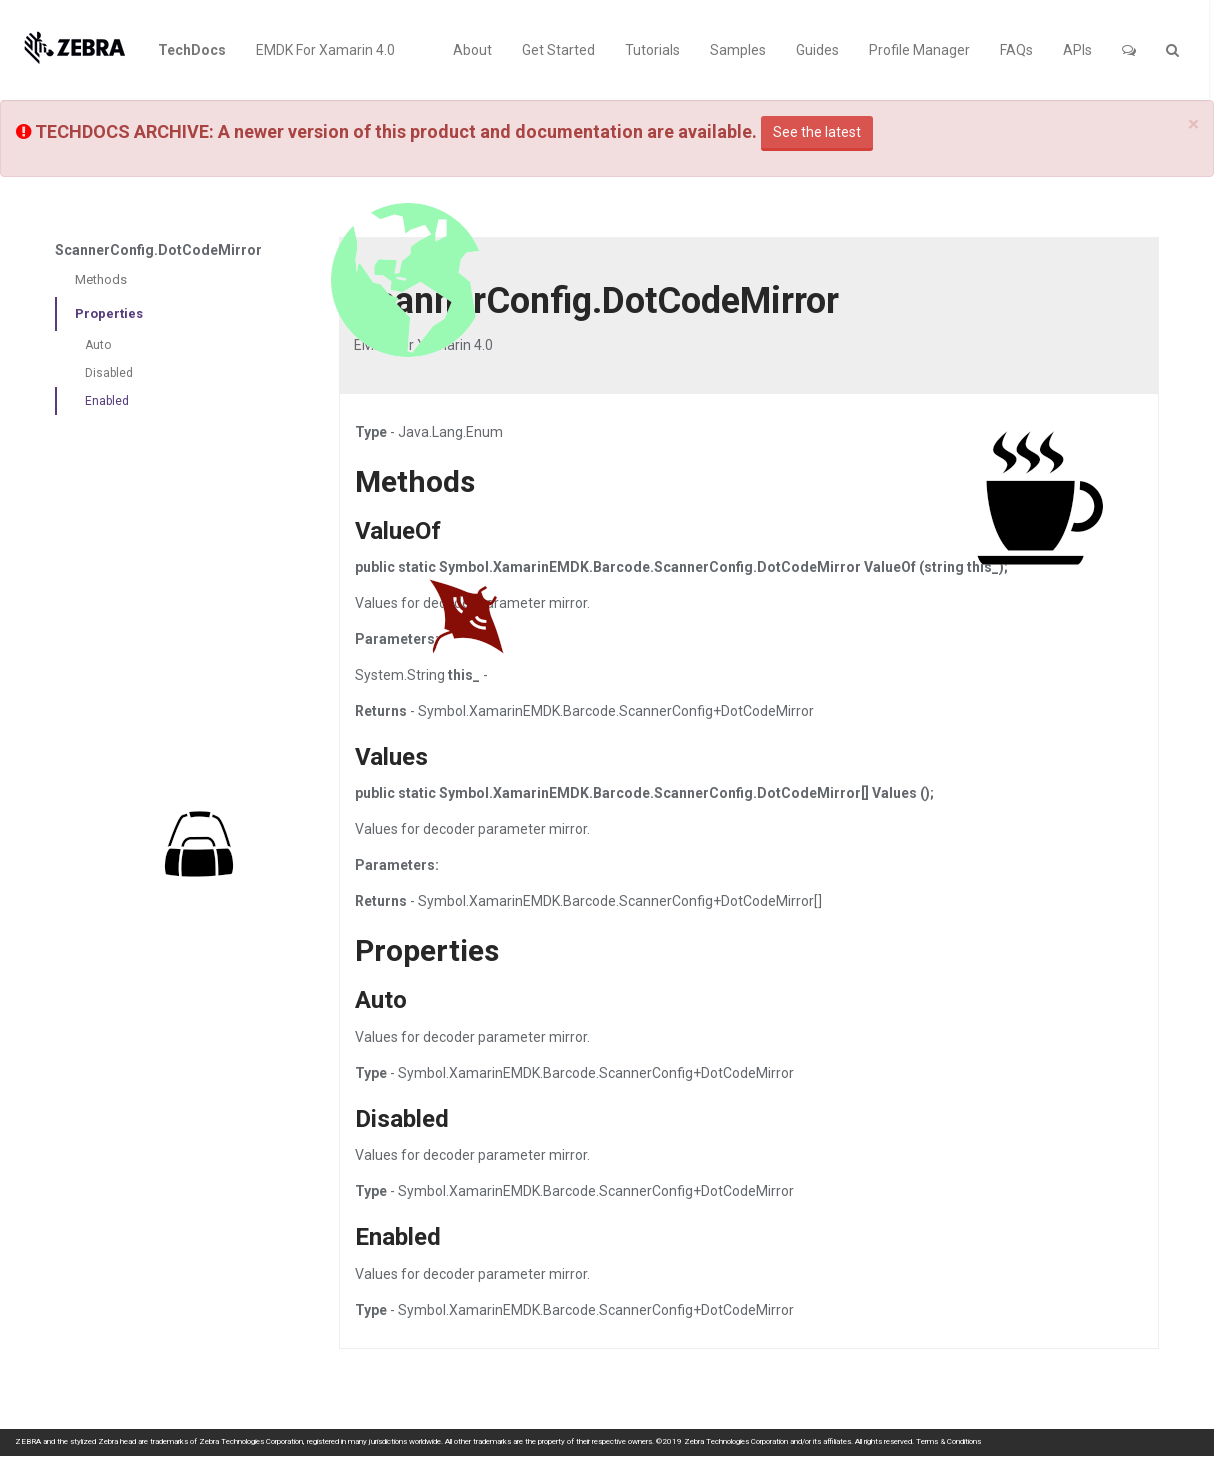 The width and height of the screenshot is (1214, 1466). I want to click on switch to global or worldwide view, so click(408, 280).